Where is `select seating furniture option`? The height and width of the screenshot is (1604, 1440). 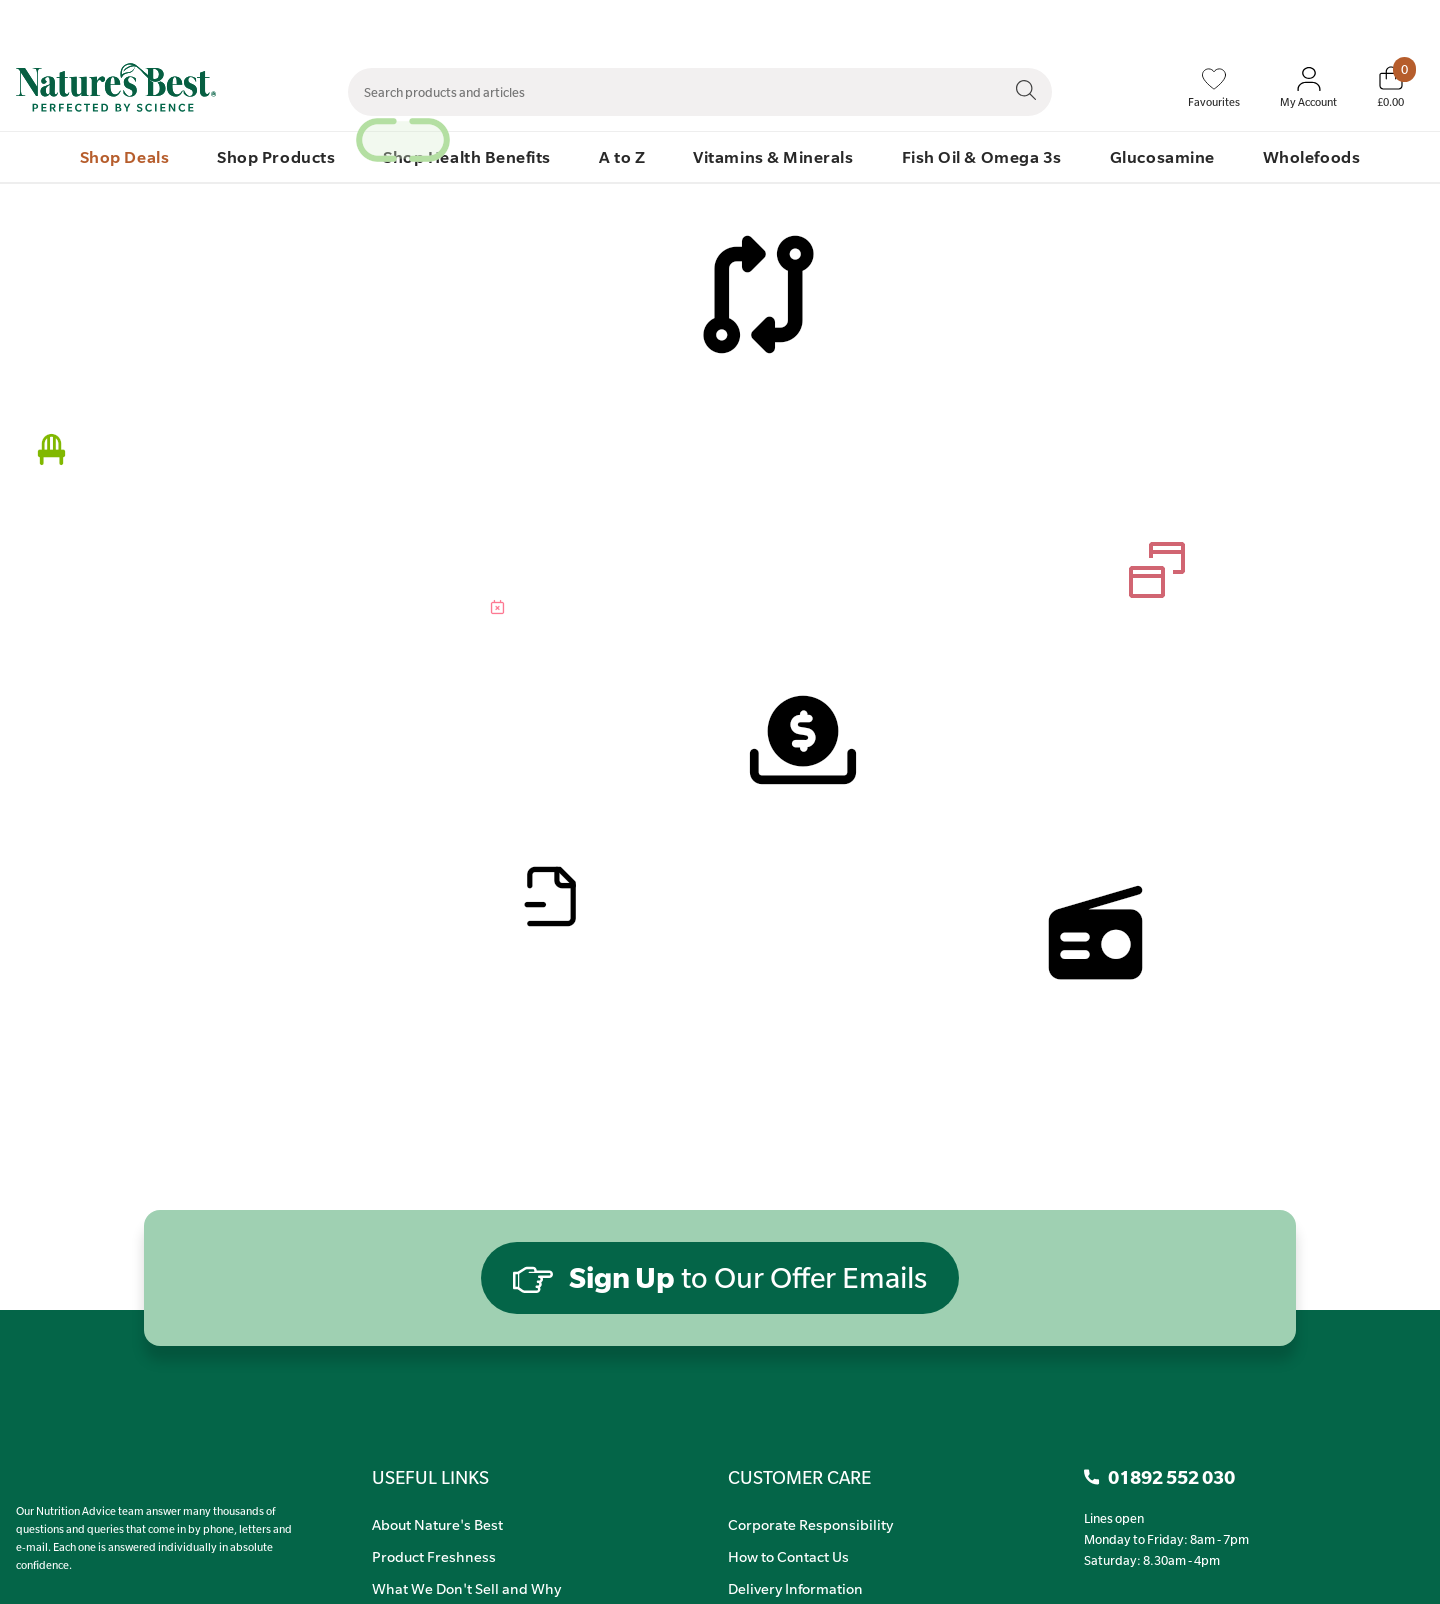 select seating furniture option is located at coordinates (51, 449).